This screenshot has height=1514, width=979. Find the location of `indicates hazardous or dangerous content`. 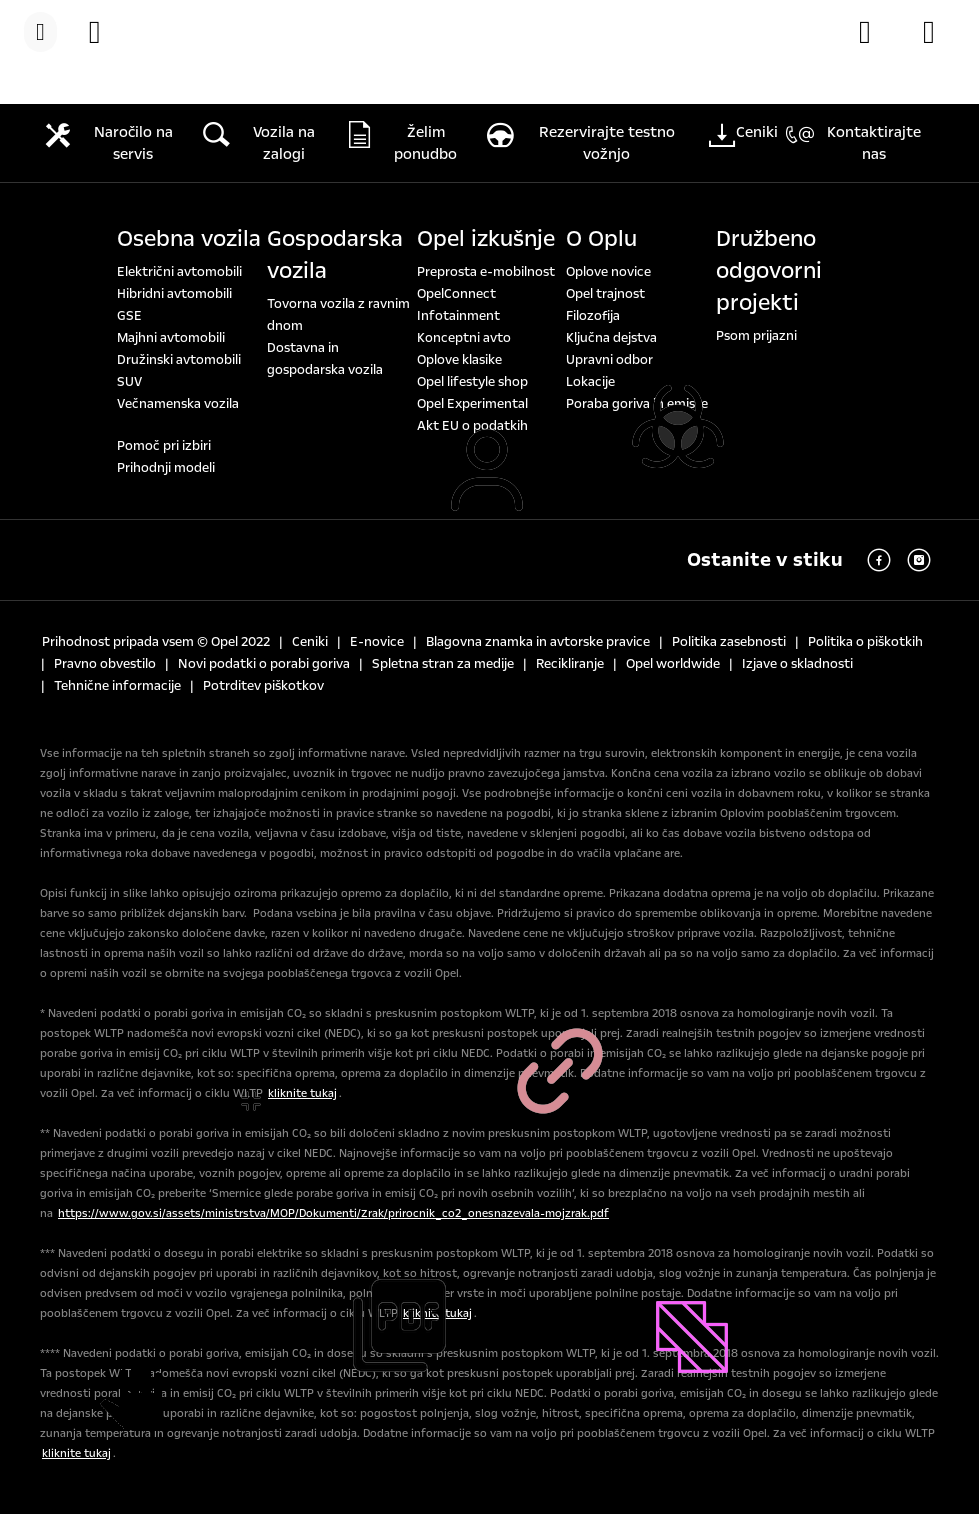

indicates hazardous or dangerous content is located at coordinates (678, 429).